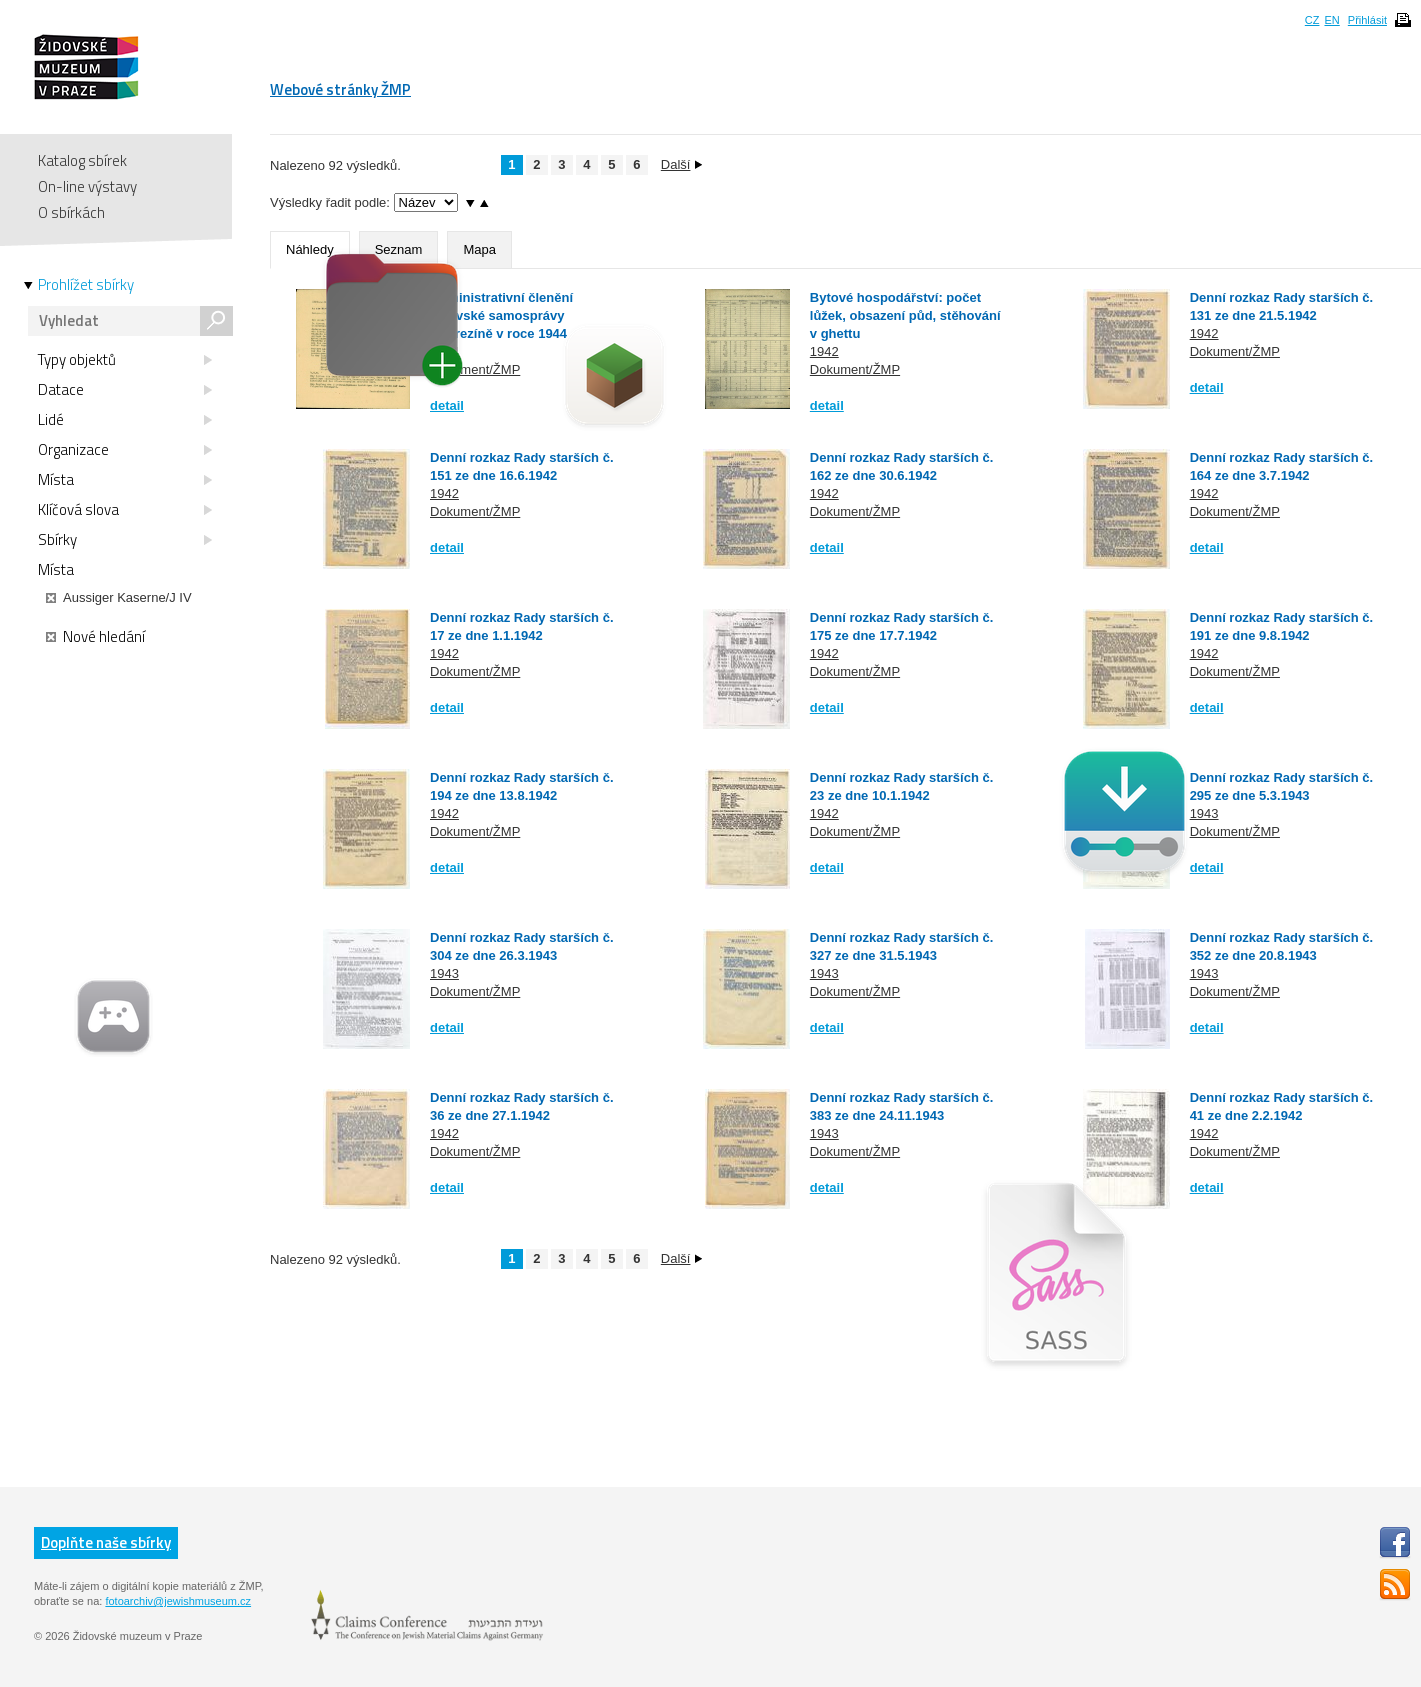 Image resolution: width=1421 pixels, height=1687 pixels. I want to click on open the ubiquity installer application, so click(1124, 811).